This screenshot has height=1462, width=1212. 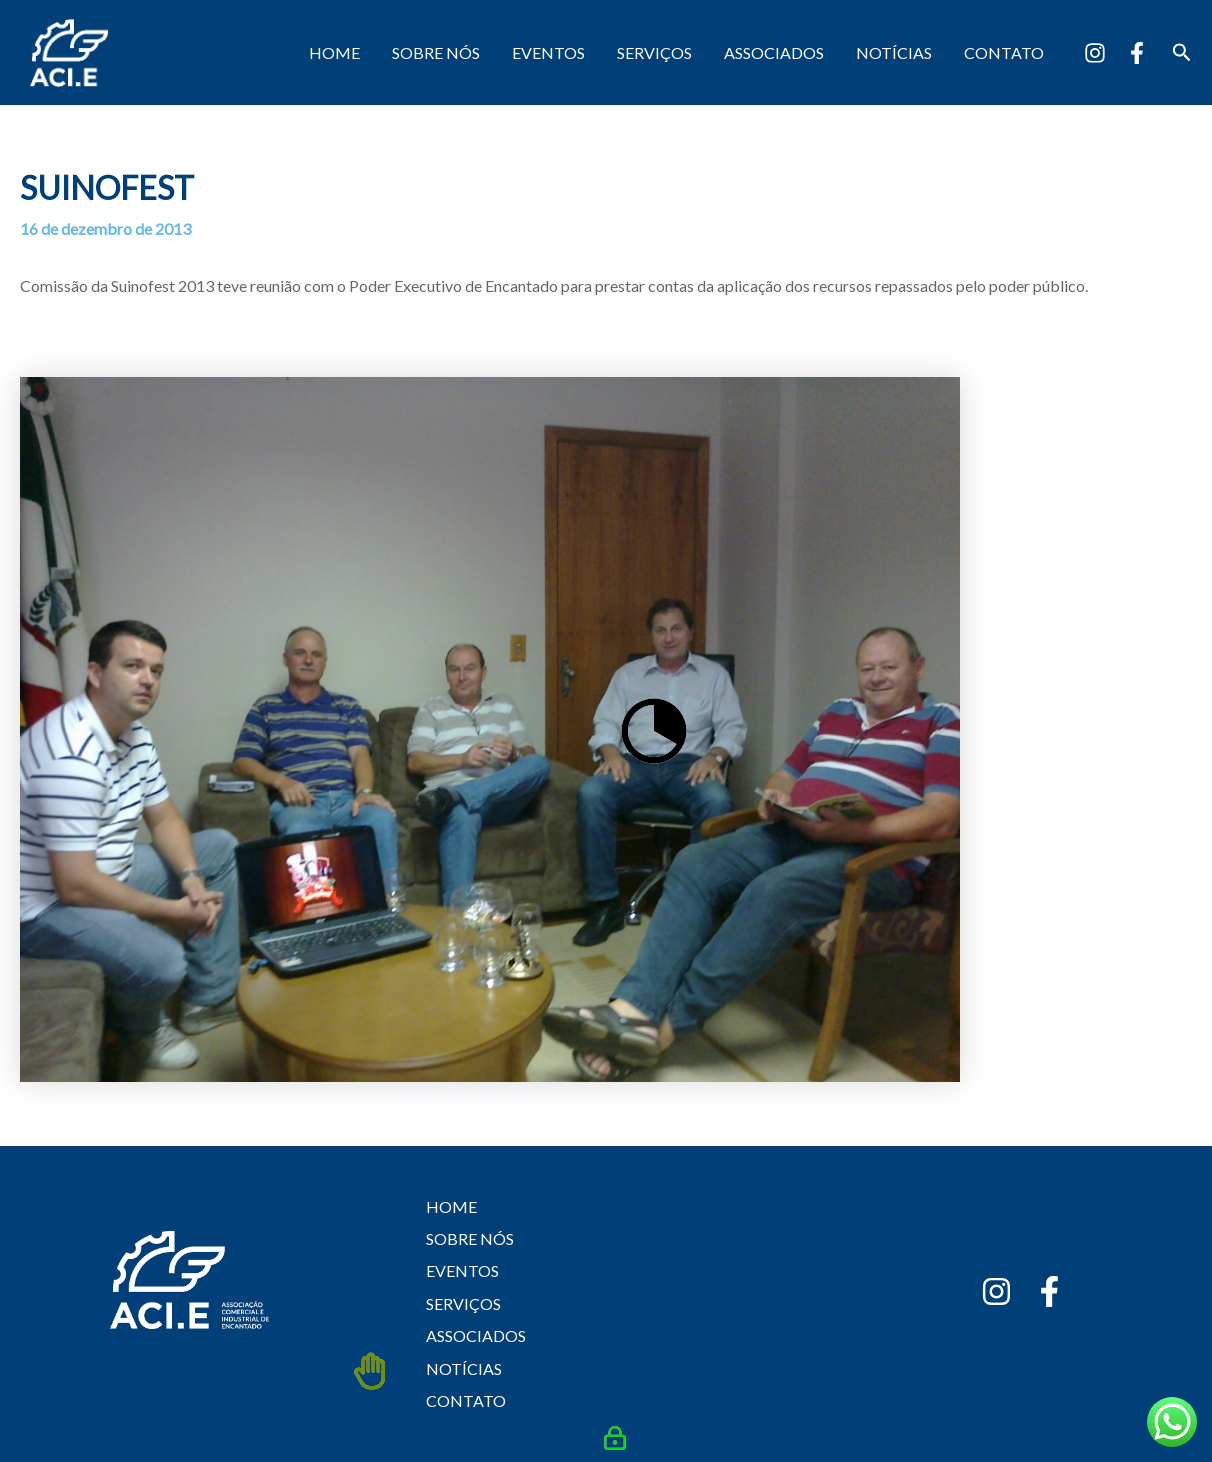 I want to click on indicates a locked or secured item, so click(x=615, y=1438).